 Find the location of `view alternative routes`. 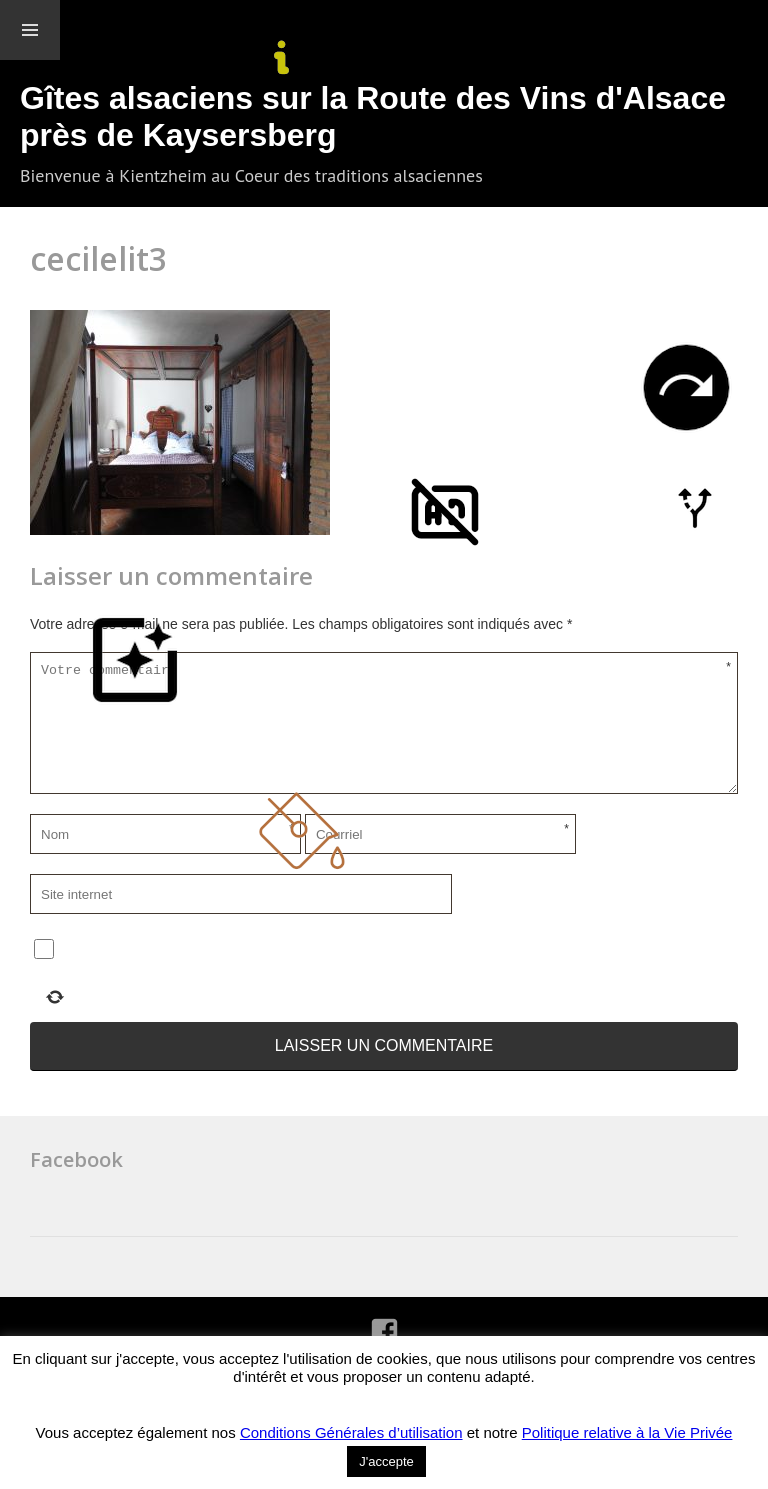

view alternative routes is located at coordinates (695, 508).